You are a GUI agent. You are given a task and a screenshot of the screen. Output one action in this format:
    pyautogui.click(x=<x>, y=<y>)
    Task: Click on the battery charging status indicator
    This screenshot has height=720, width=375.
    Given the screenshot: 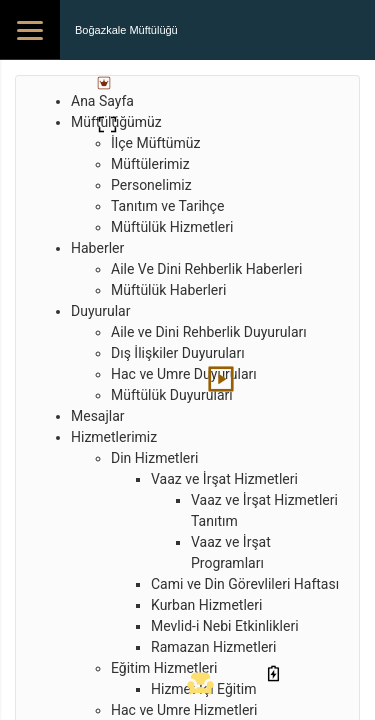 What is the action you would take?
    pyautogui.click(x=273, y=673)
    